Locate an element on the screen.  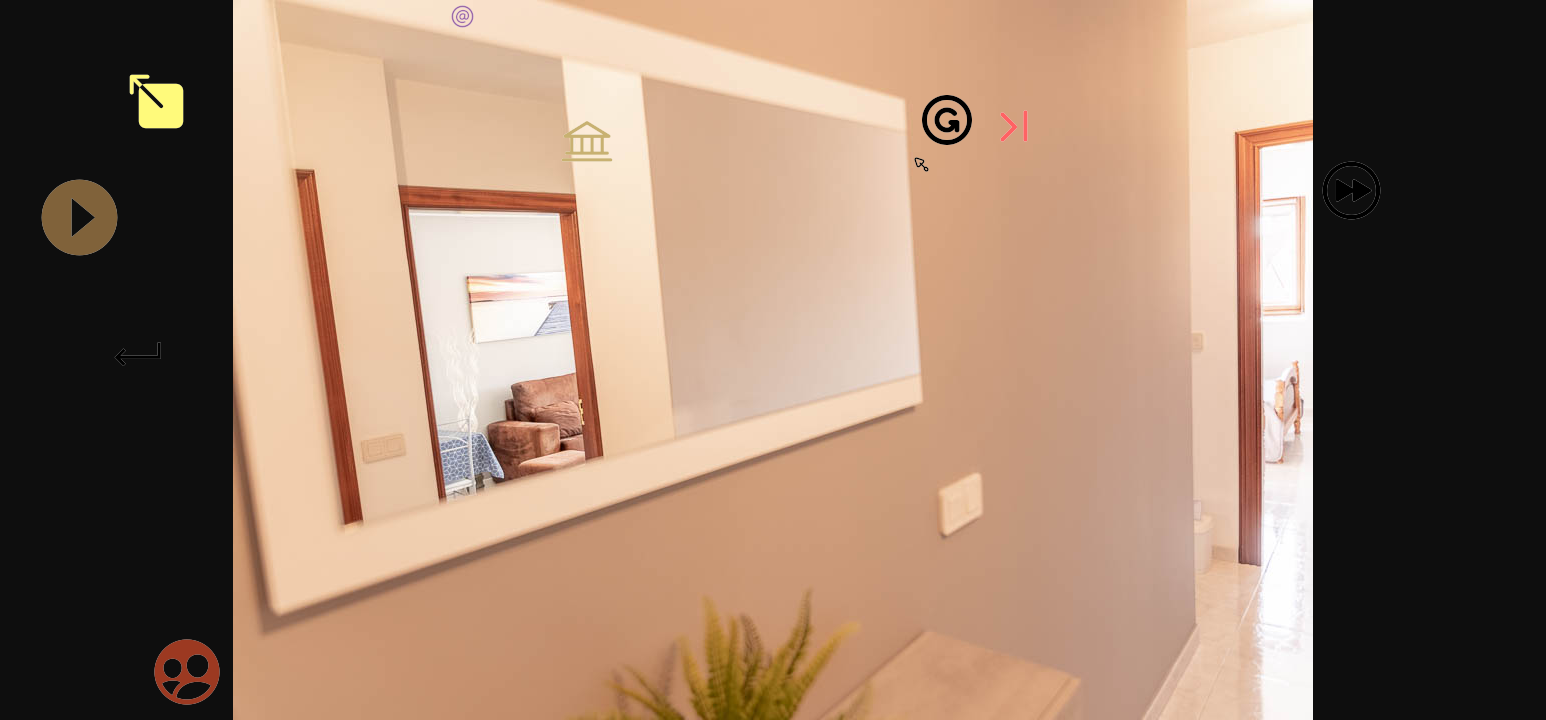
return to previous item or step is located at coordinates (138, 354).